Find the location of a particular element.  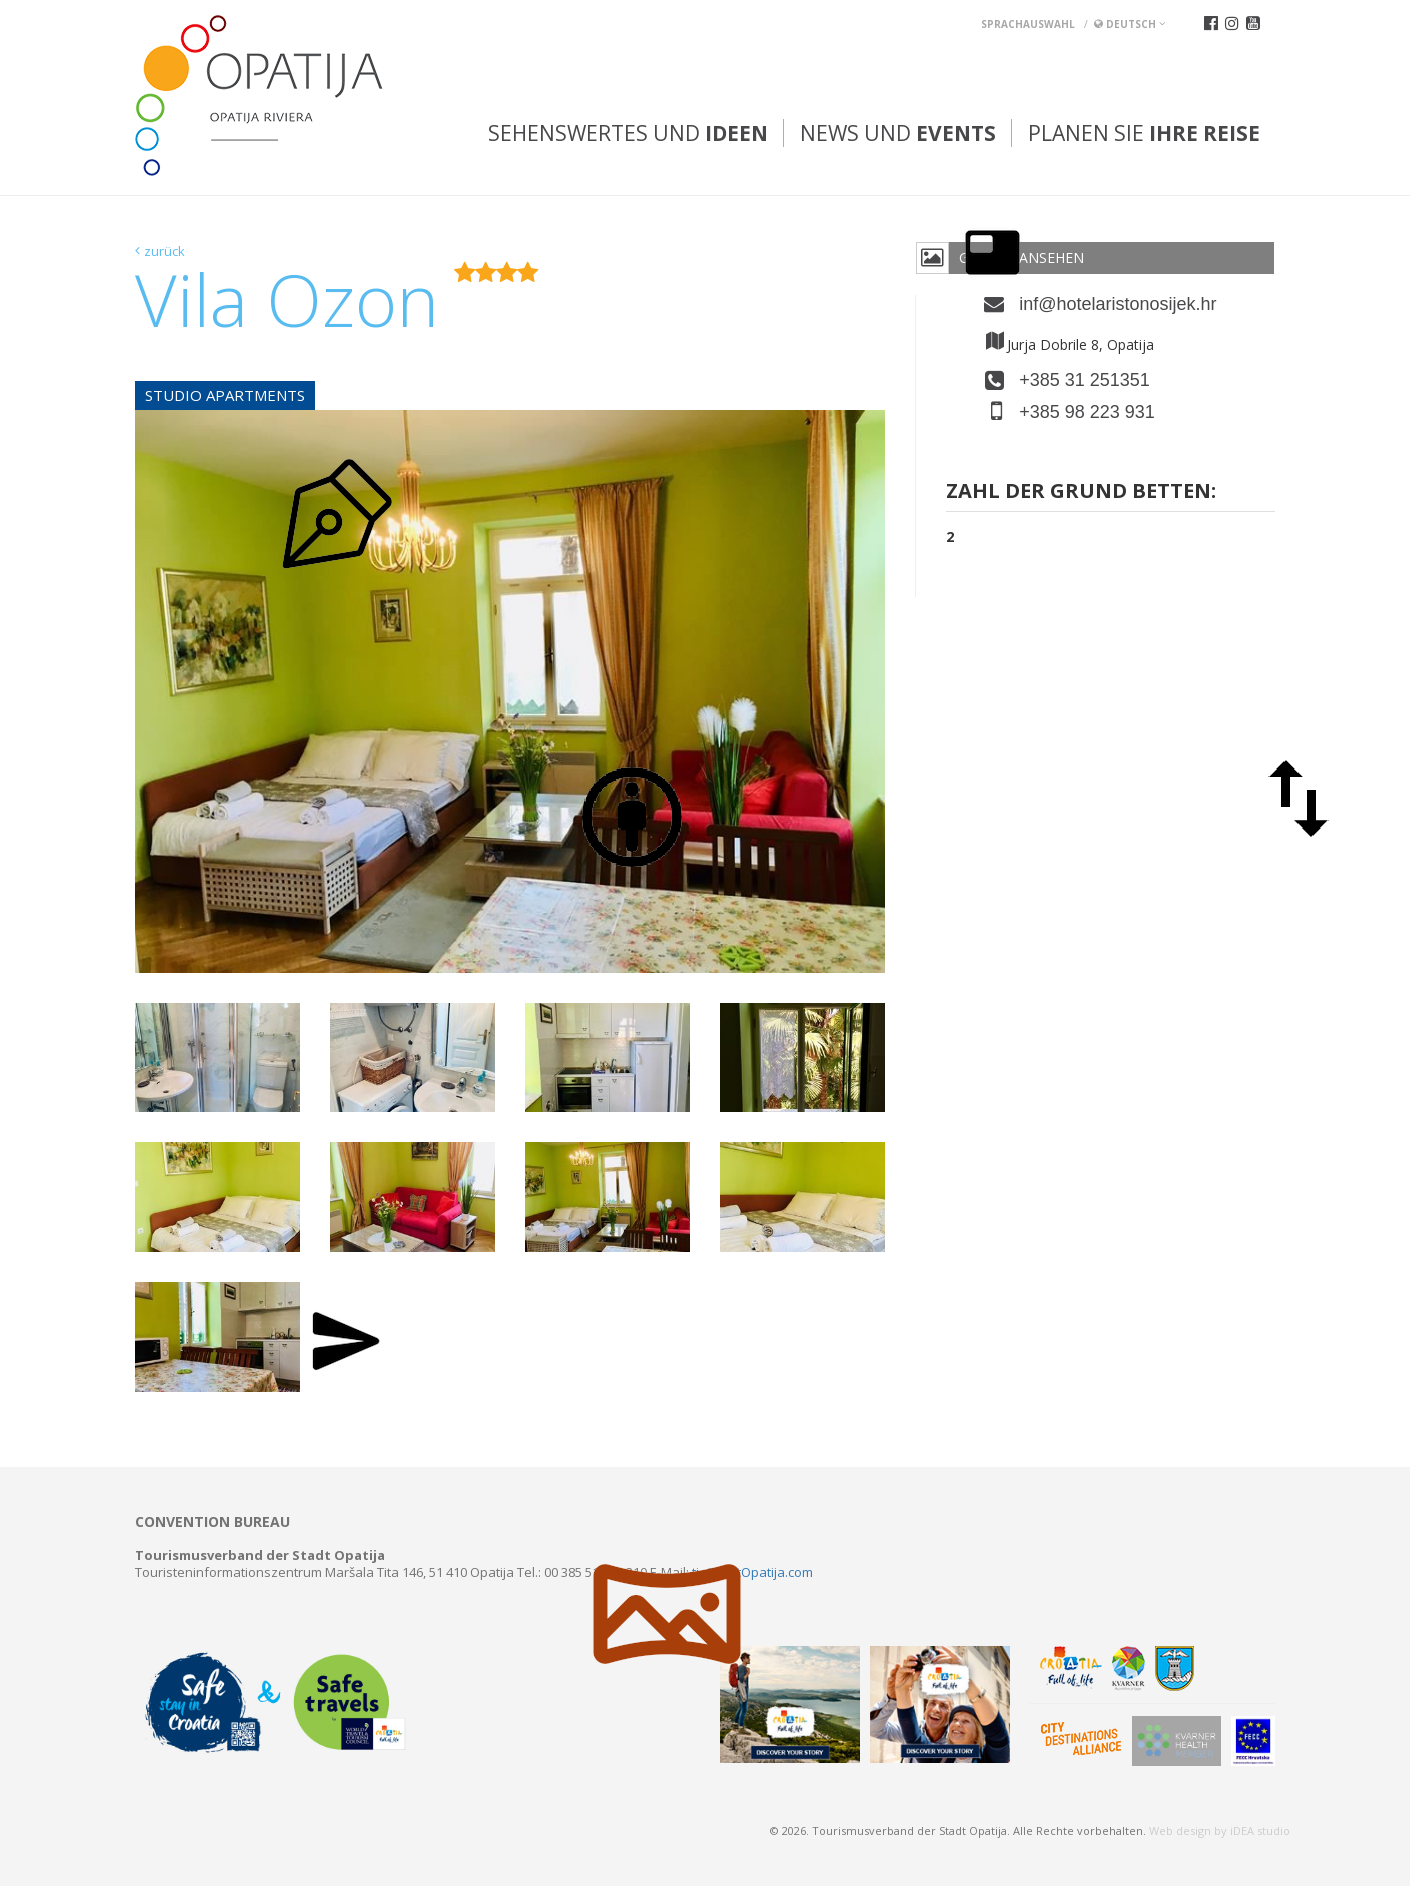

import or export data is located at coordinates (1298, 798).